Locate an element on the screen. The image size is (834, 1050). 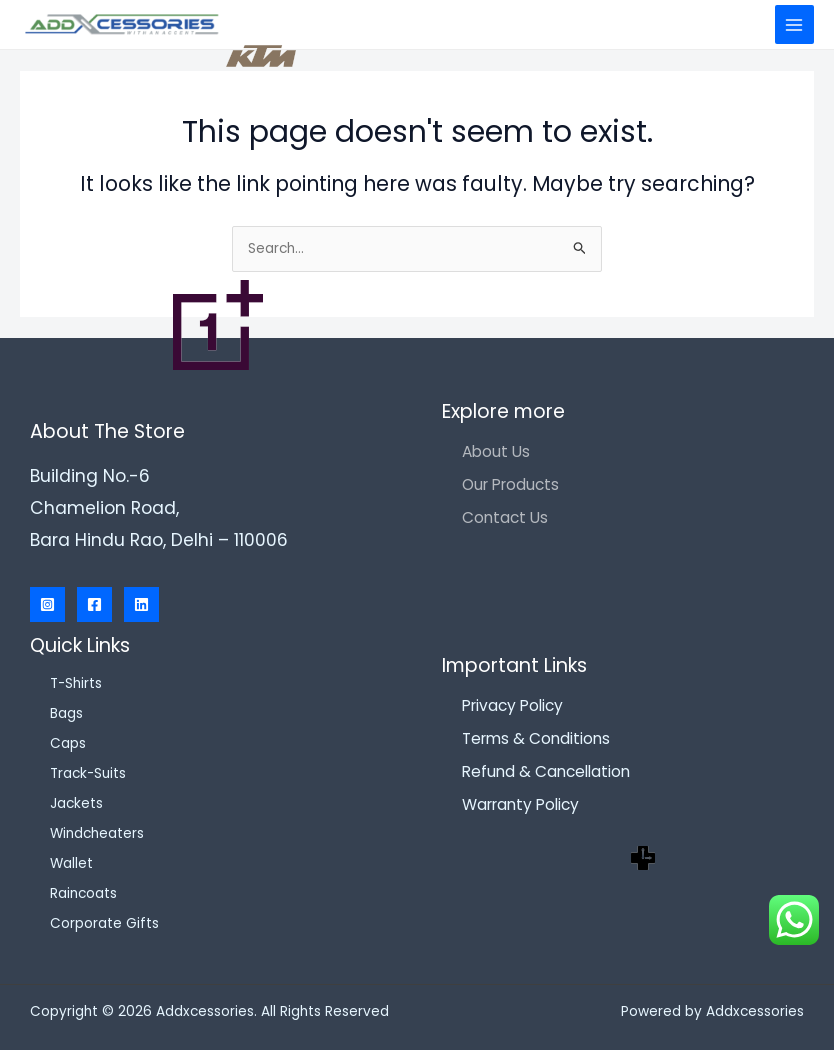
KTM brand logo is located at coordinates (261, 56).